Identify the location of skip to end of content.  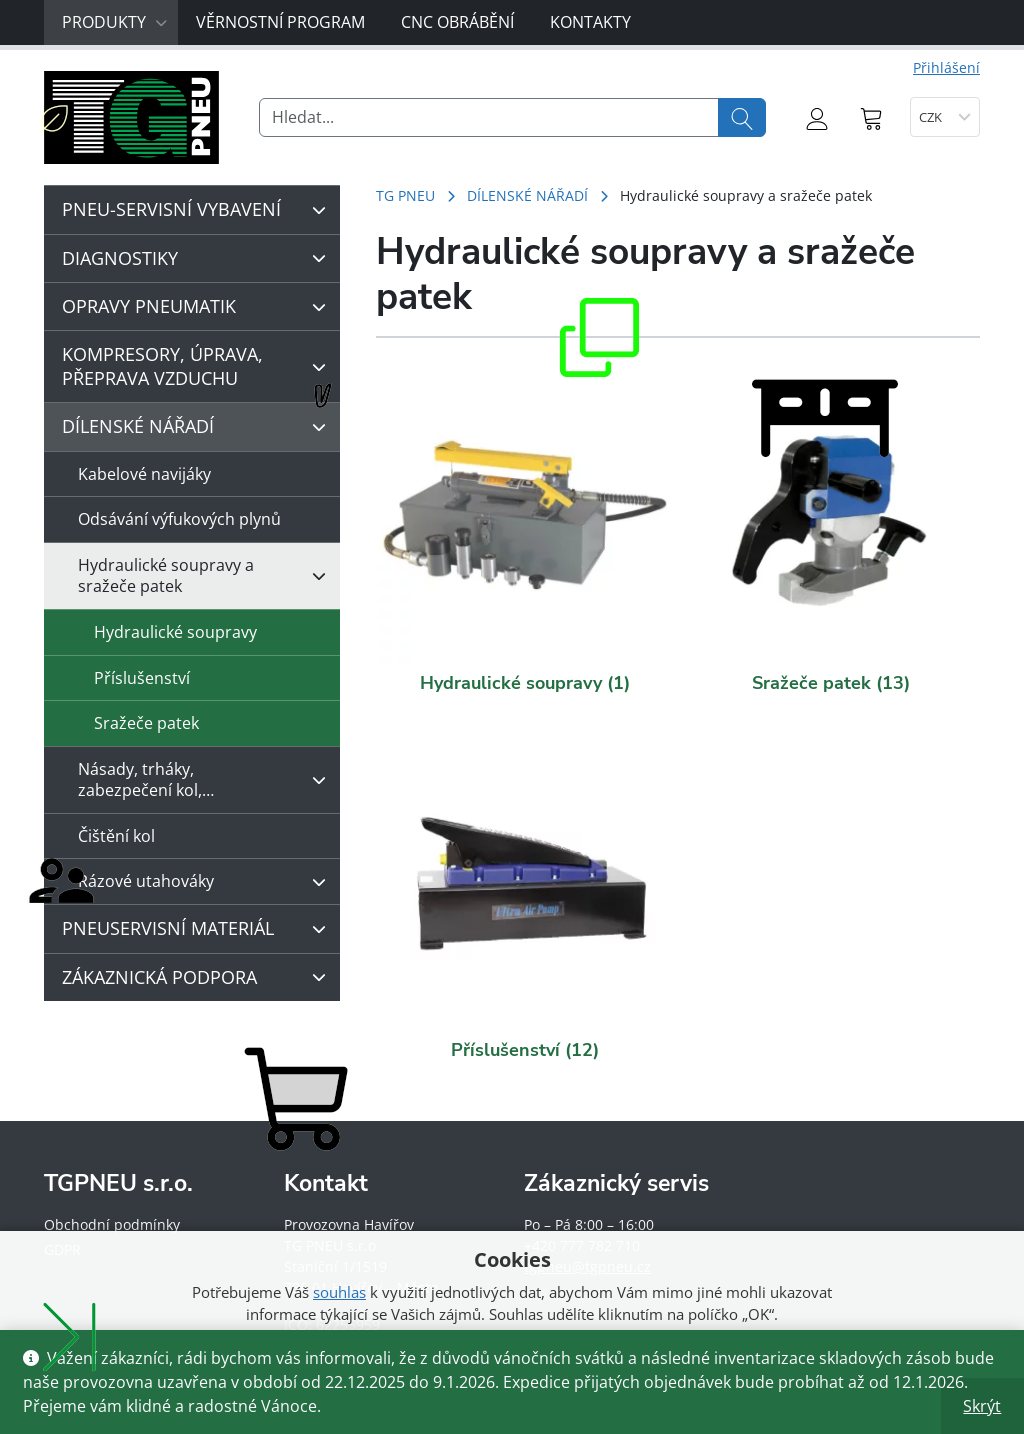
(71, 1337).